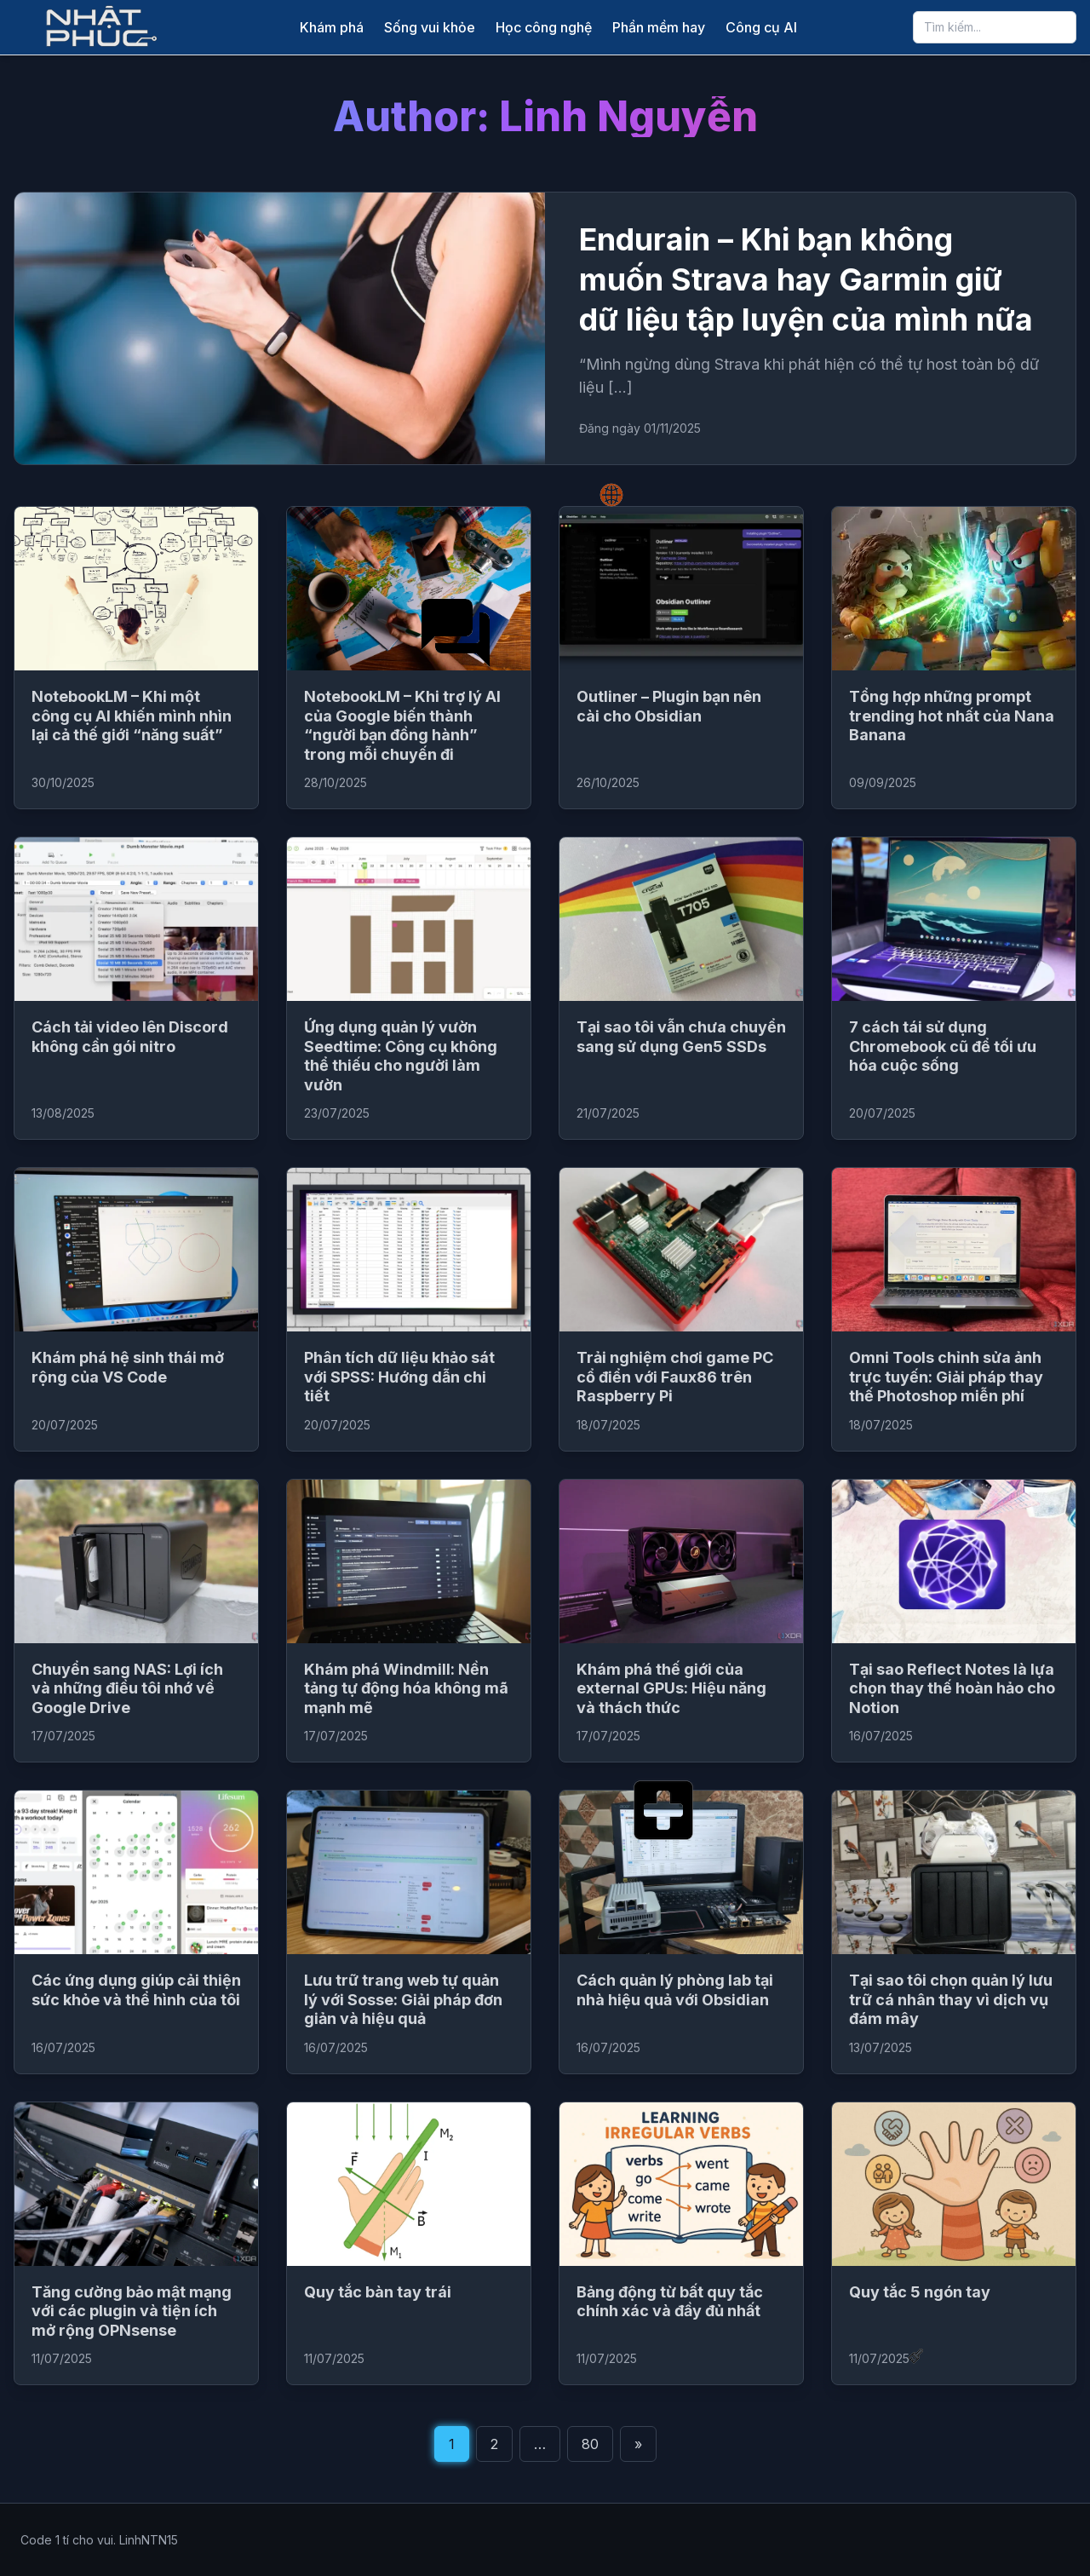 This screenshot has height=2576, width=1090. Describe the element at coordinates (915, 2355) in the screenshot. I see `access painting or drawing tools` at that location.